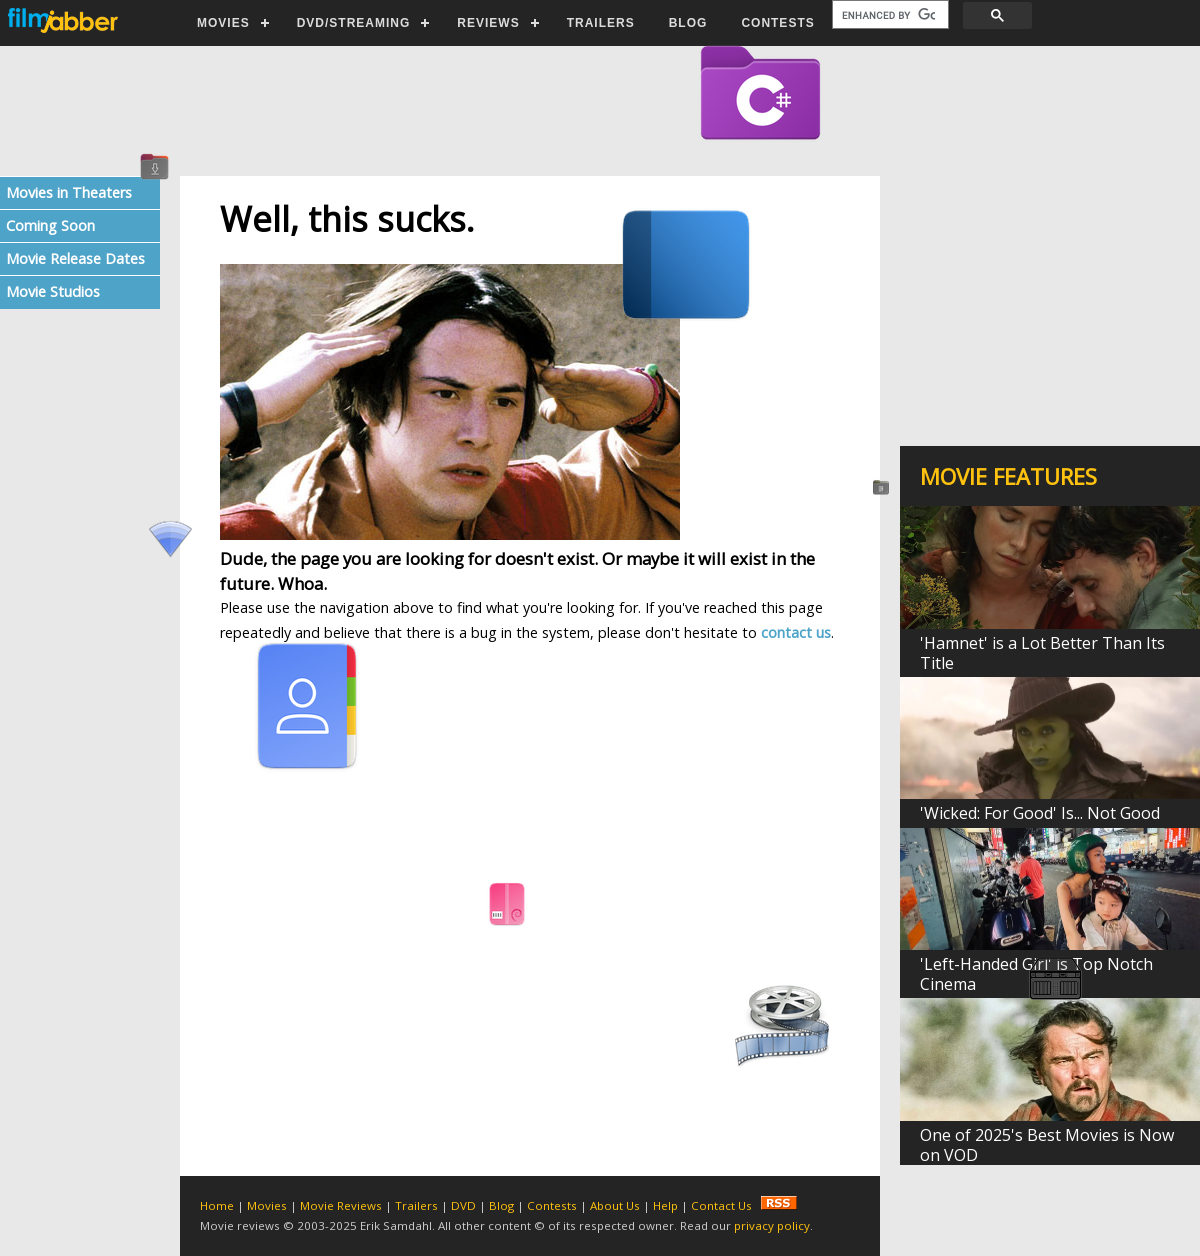  What do you see at coordinates (507, 904) in the screenshot?
I see `debian software package file` at bounding box center [507, 904].